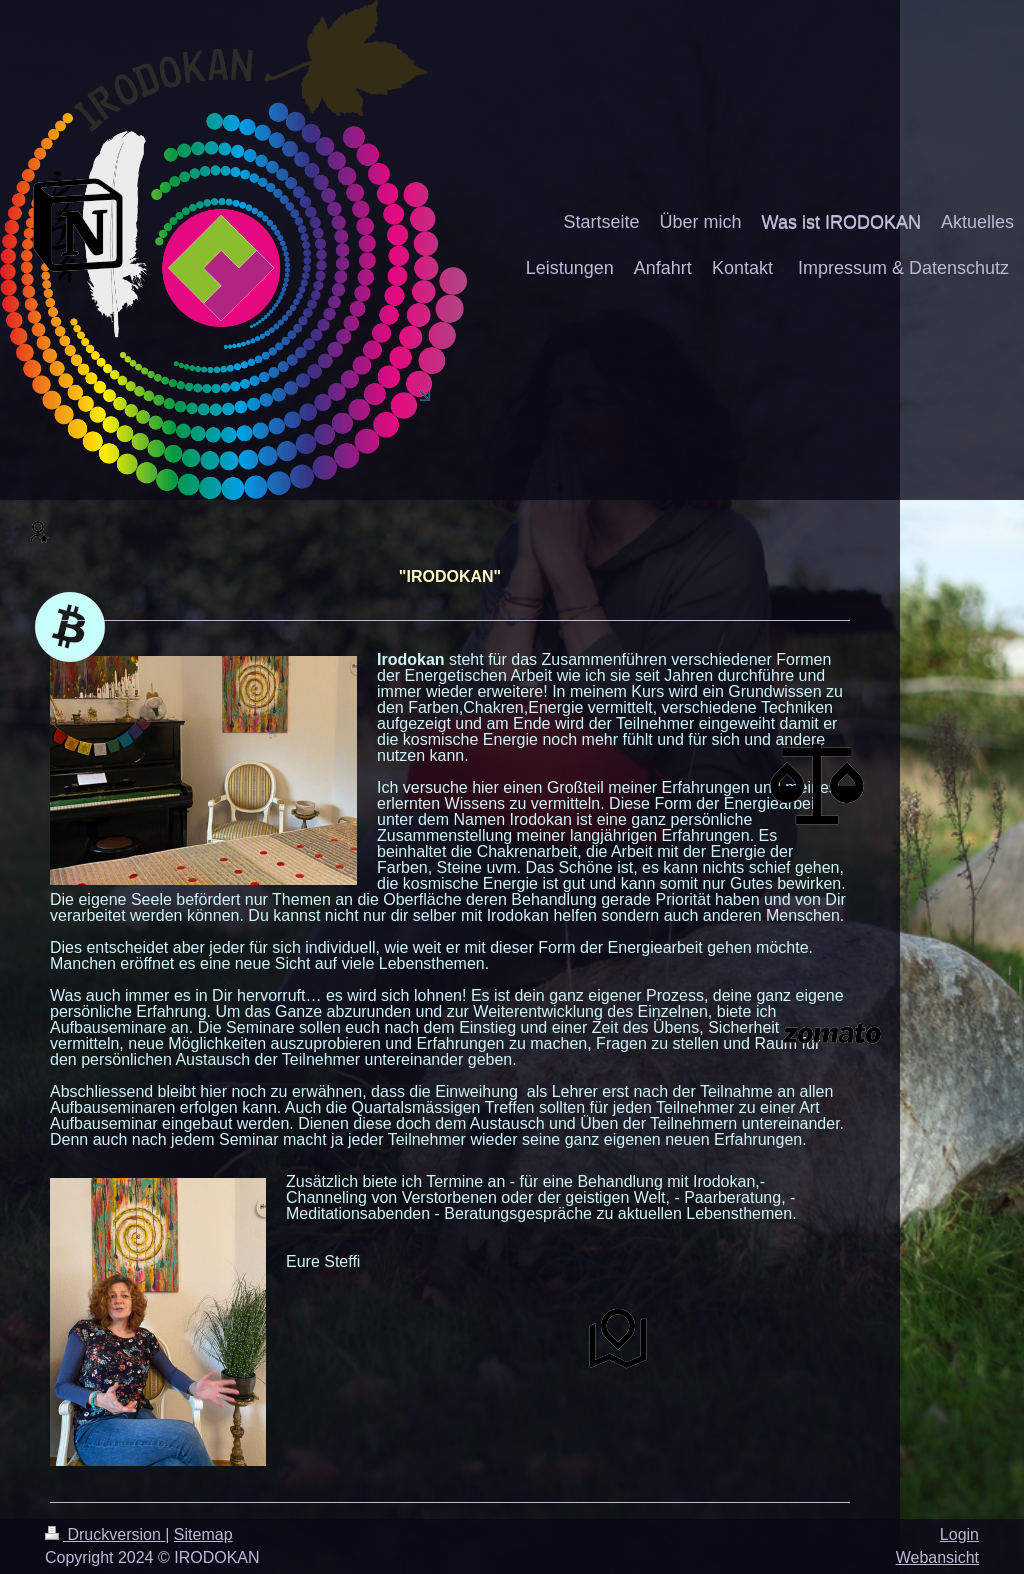 The height and width of the screenshot is (1574, 1024). I want to click on bitcoin cryptocurrency logo, so click(70, 627).